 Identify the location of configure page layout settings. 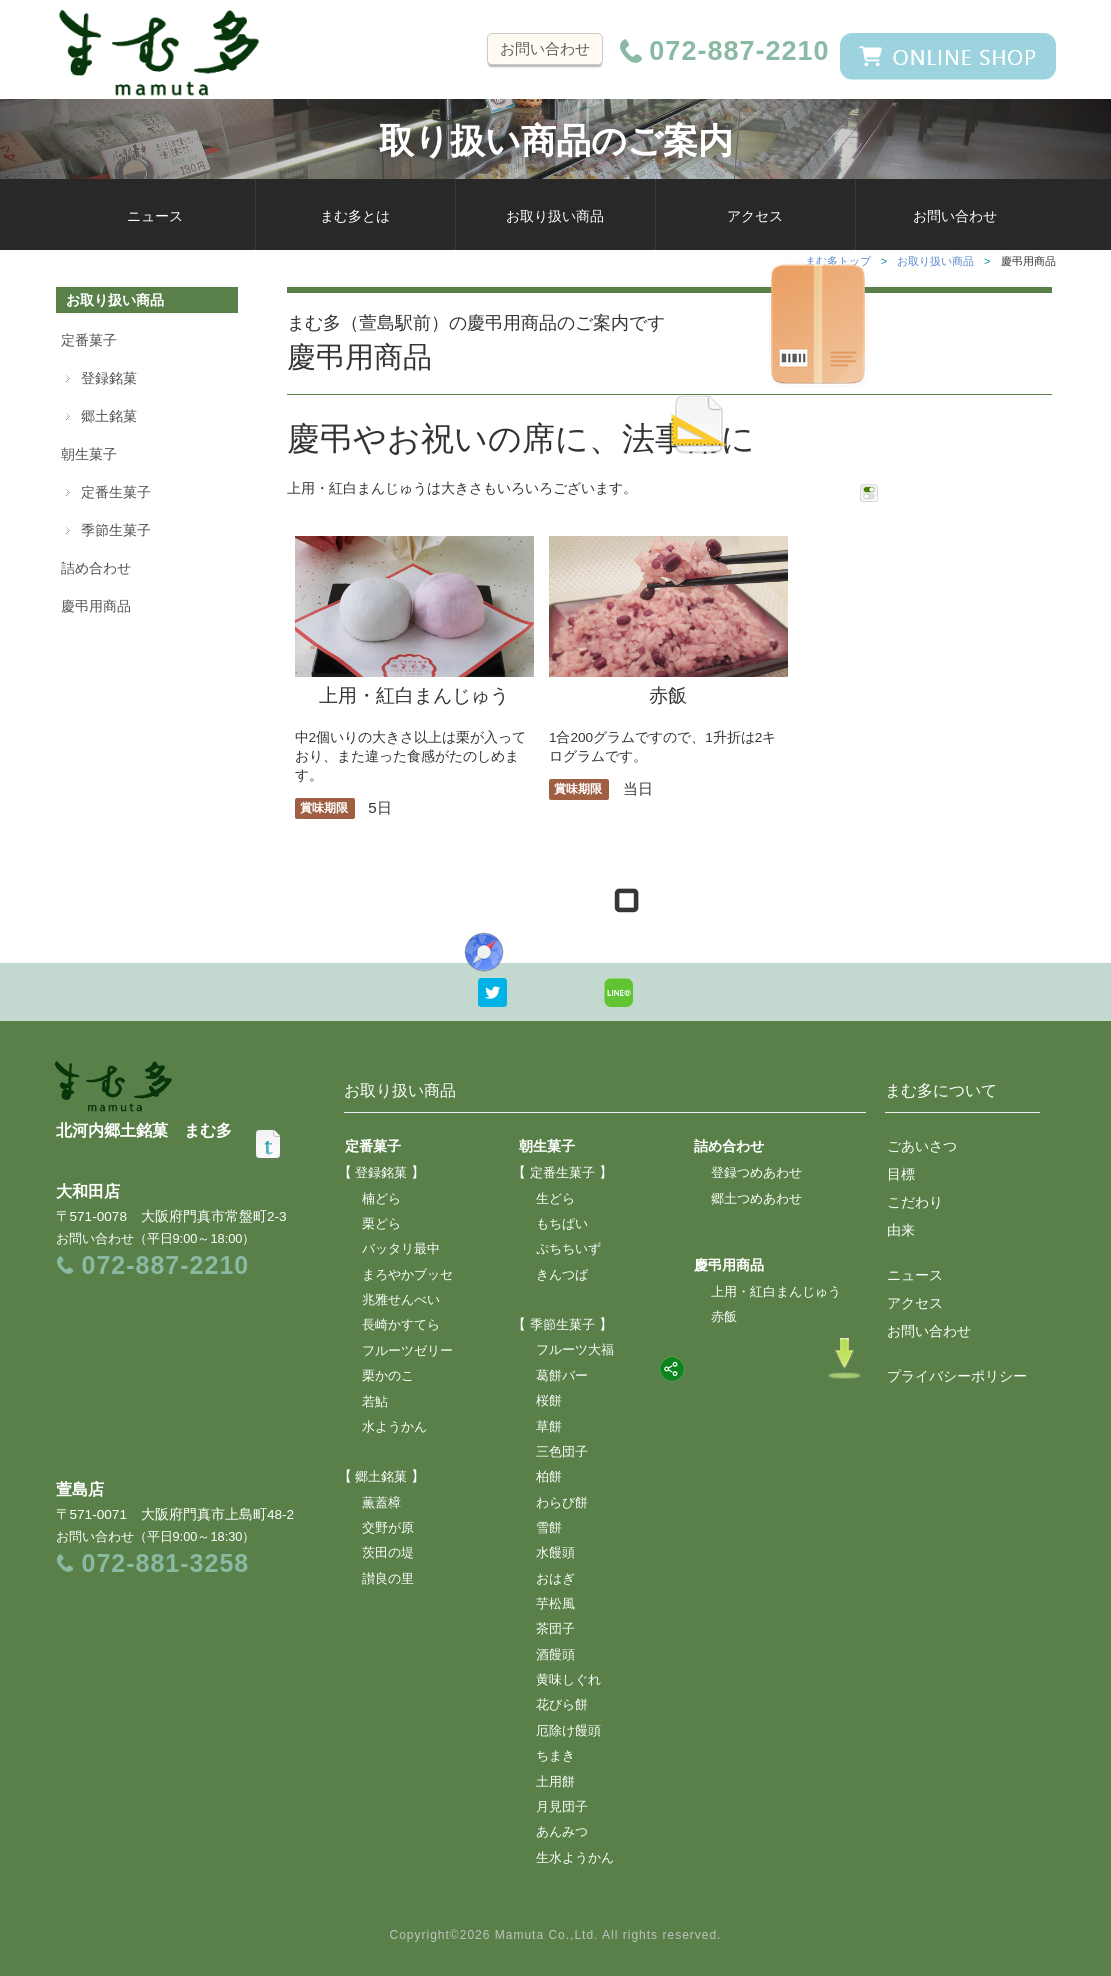
(699, 424).